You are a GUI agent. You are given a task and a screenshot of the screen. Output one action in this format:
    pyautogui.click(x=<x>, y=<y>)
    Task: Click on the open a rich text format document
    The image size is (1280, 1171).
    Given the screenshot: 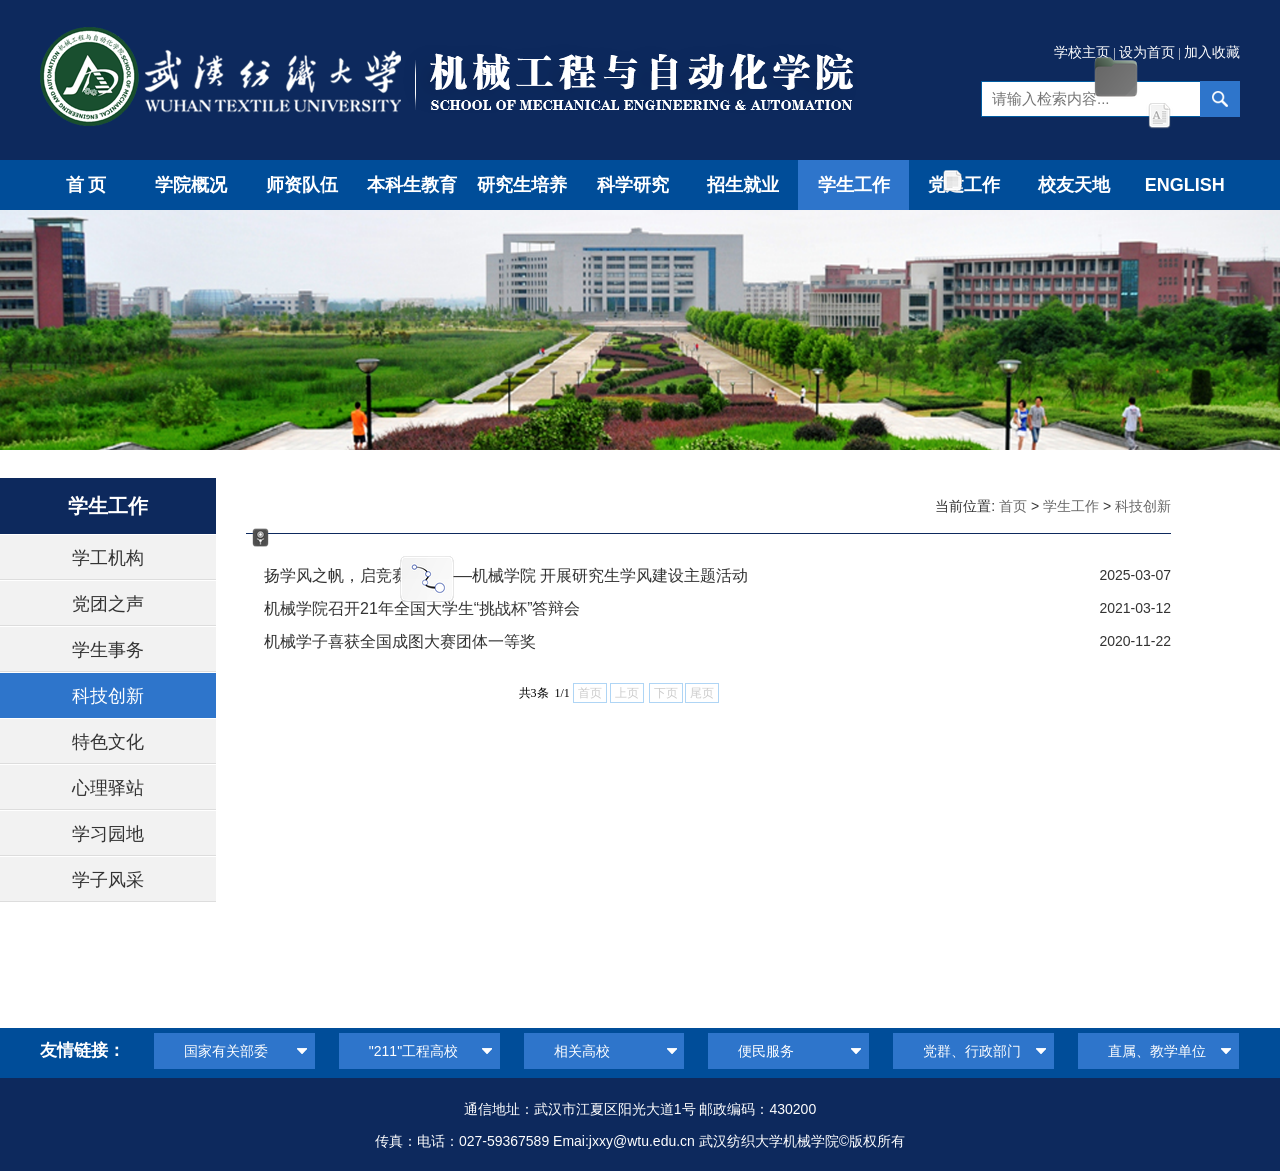 What is the action you would take?
    pyautogui.click(x=1159, y=115)
    